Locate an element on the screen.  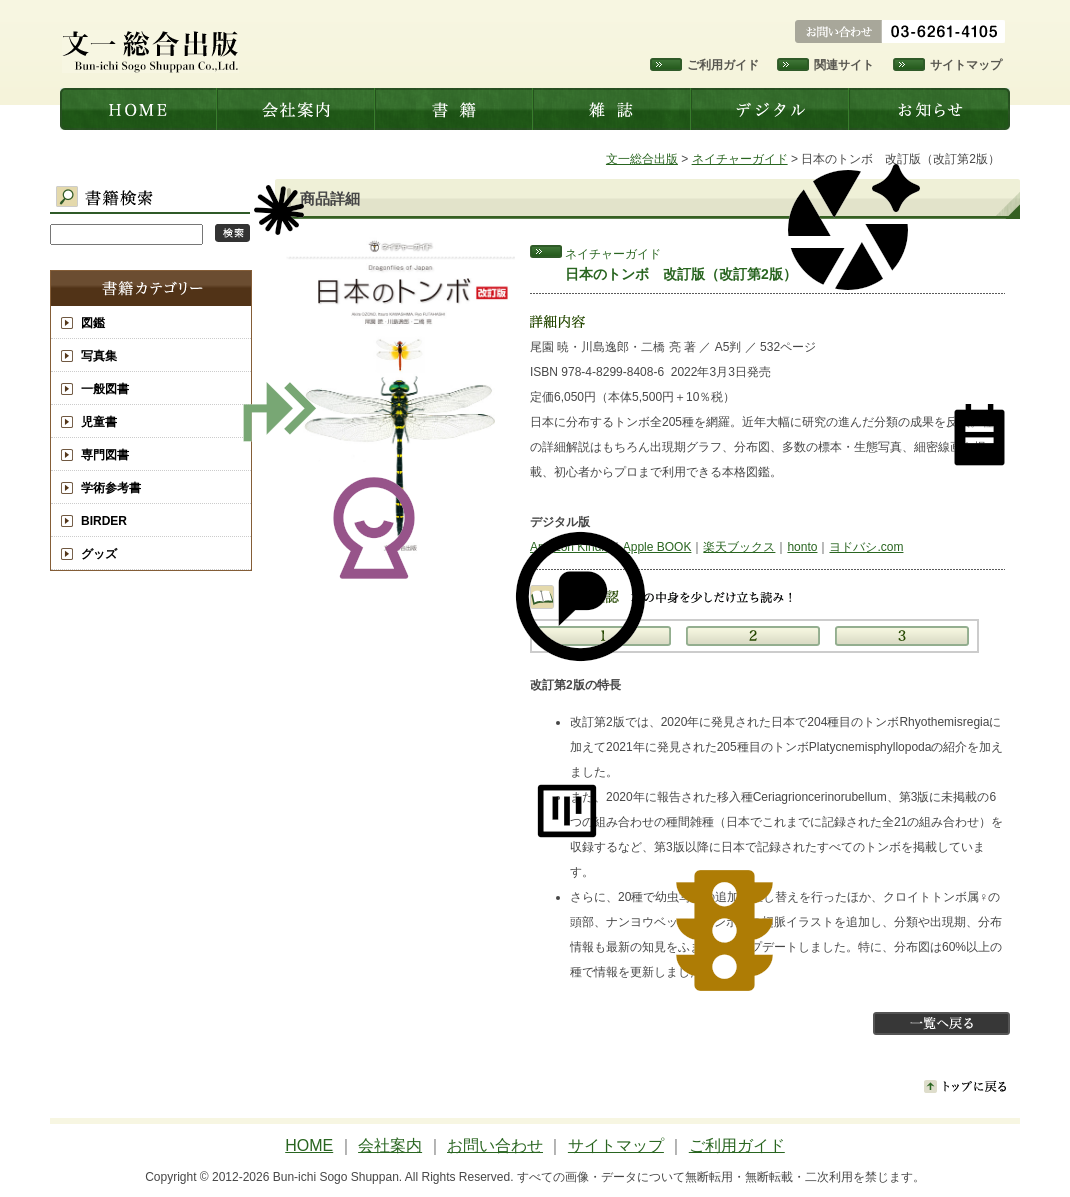
switch to kanban board view is located at coordinates (567, 811).